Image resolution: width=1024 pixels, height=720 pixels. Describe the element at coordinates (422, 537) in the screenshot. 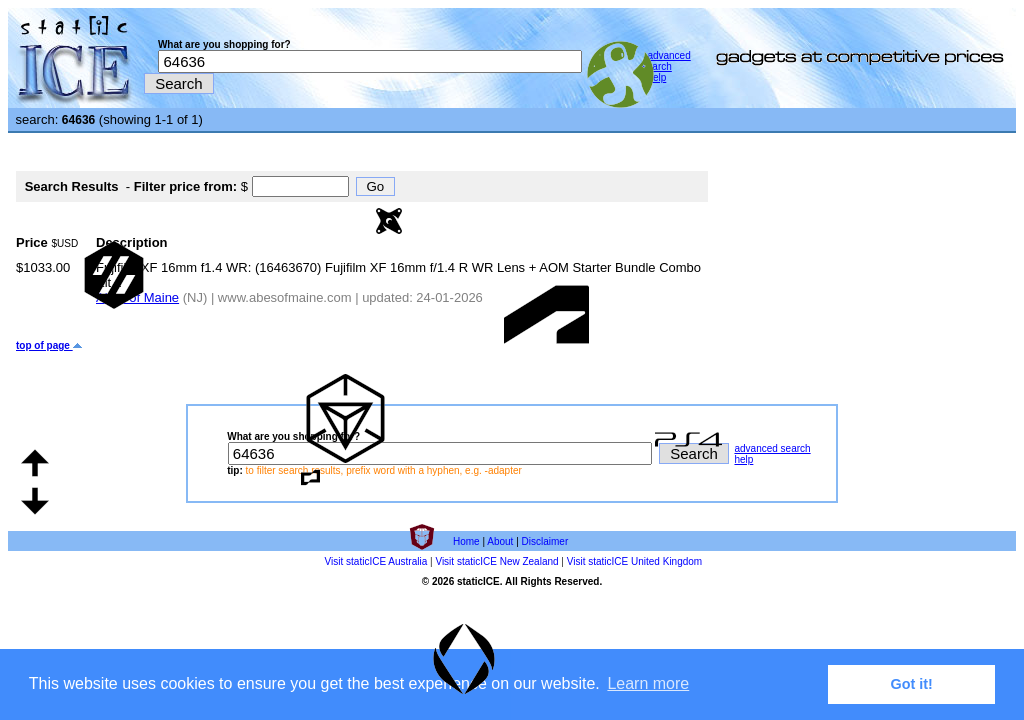

I see `primeng angular ui component library logo` at that location.